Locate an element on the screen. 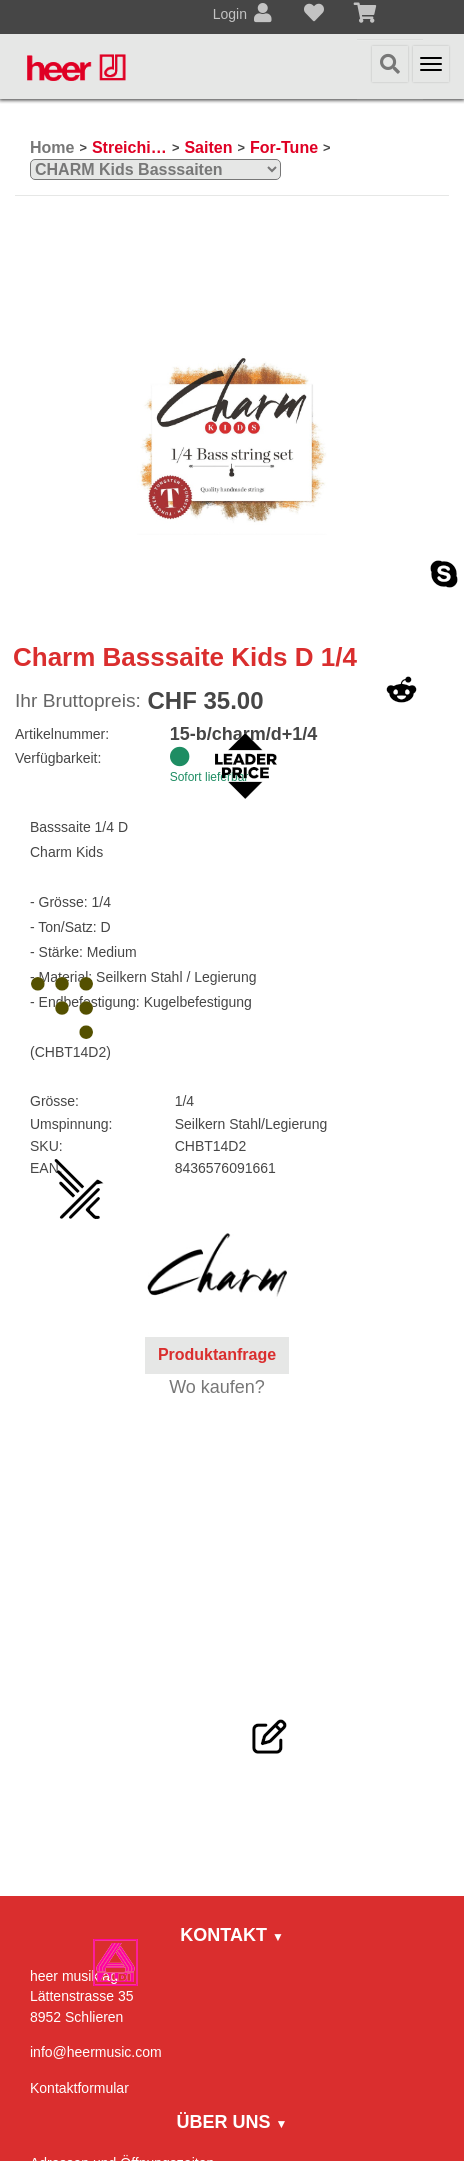  aldi nord company logo is located at coordinates (115, 1962).